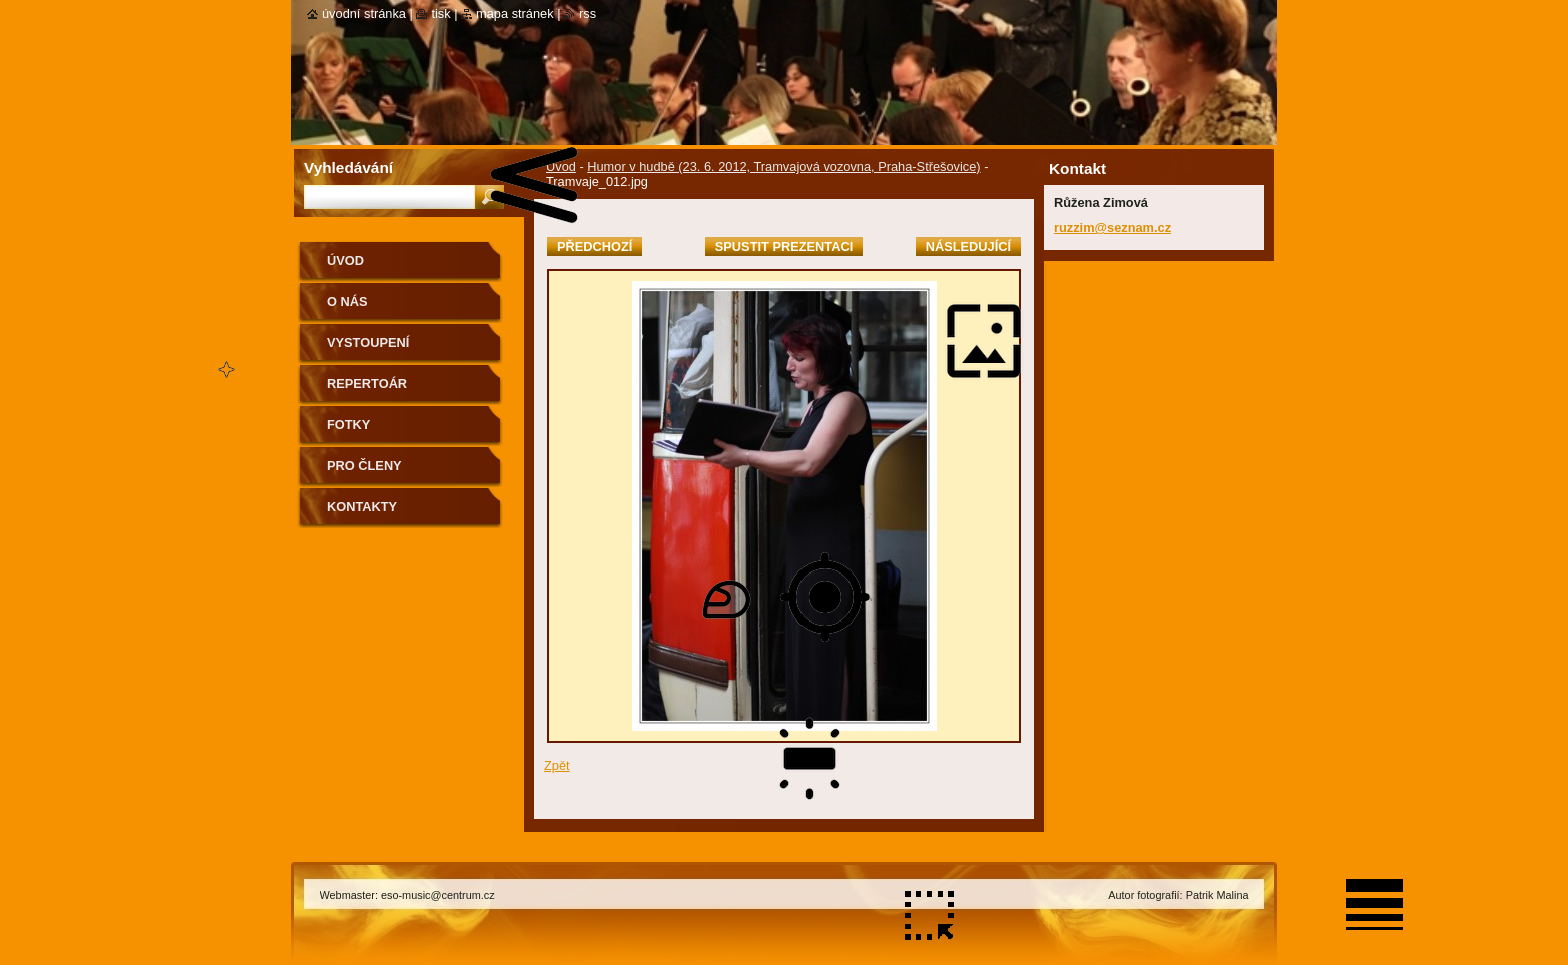 The height and width of the screenshot is (965, 1568). What do you see at coordinates (825, 597) in the screenshot?
I see `indicates GPS location is locked and active` at bounding box center [825, 597].